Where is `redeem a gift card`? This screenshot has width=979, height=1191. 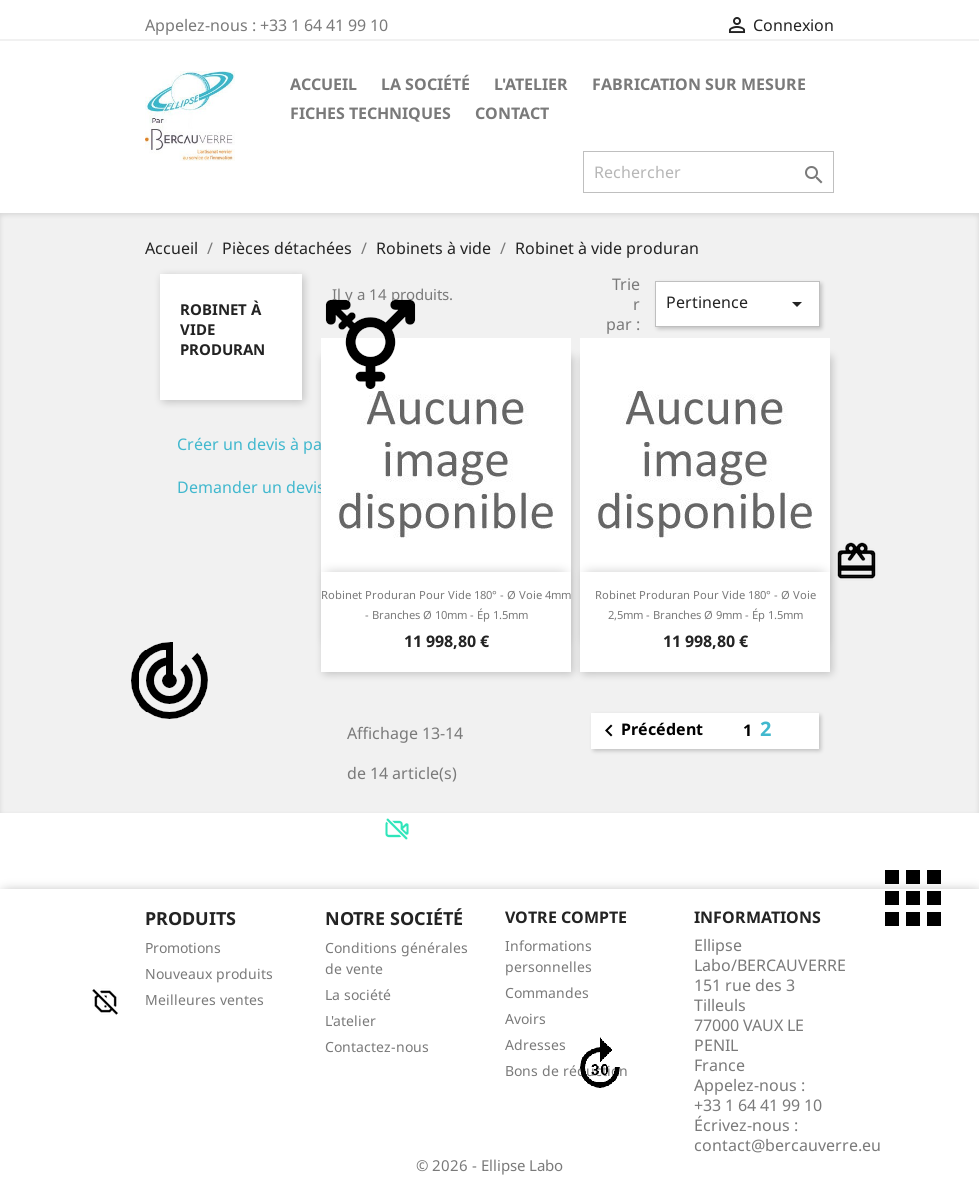 redeem a gift card is located at coordinates (856, 561).